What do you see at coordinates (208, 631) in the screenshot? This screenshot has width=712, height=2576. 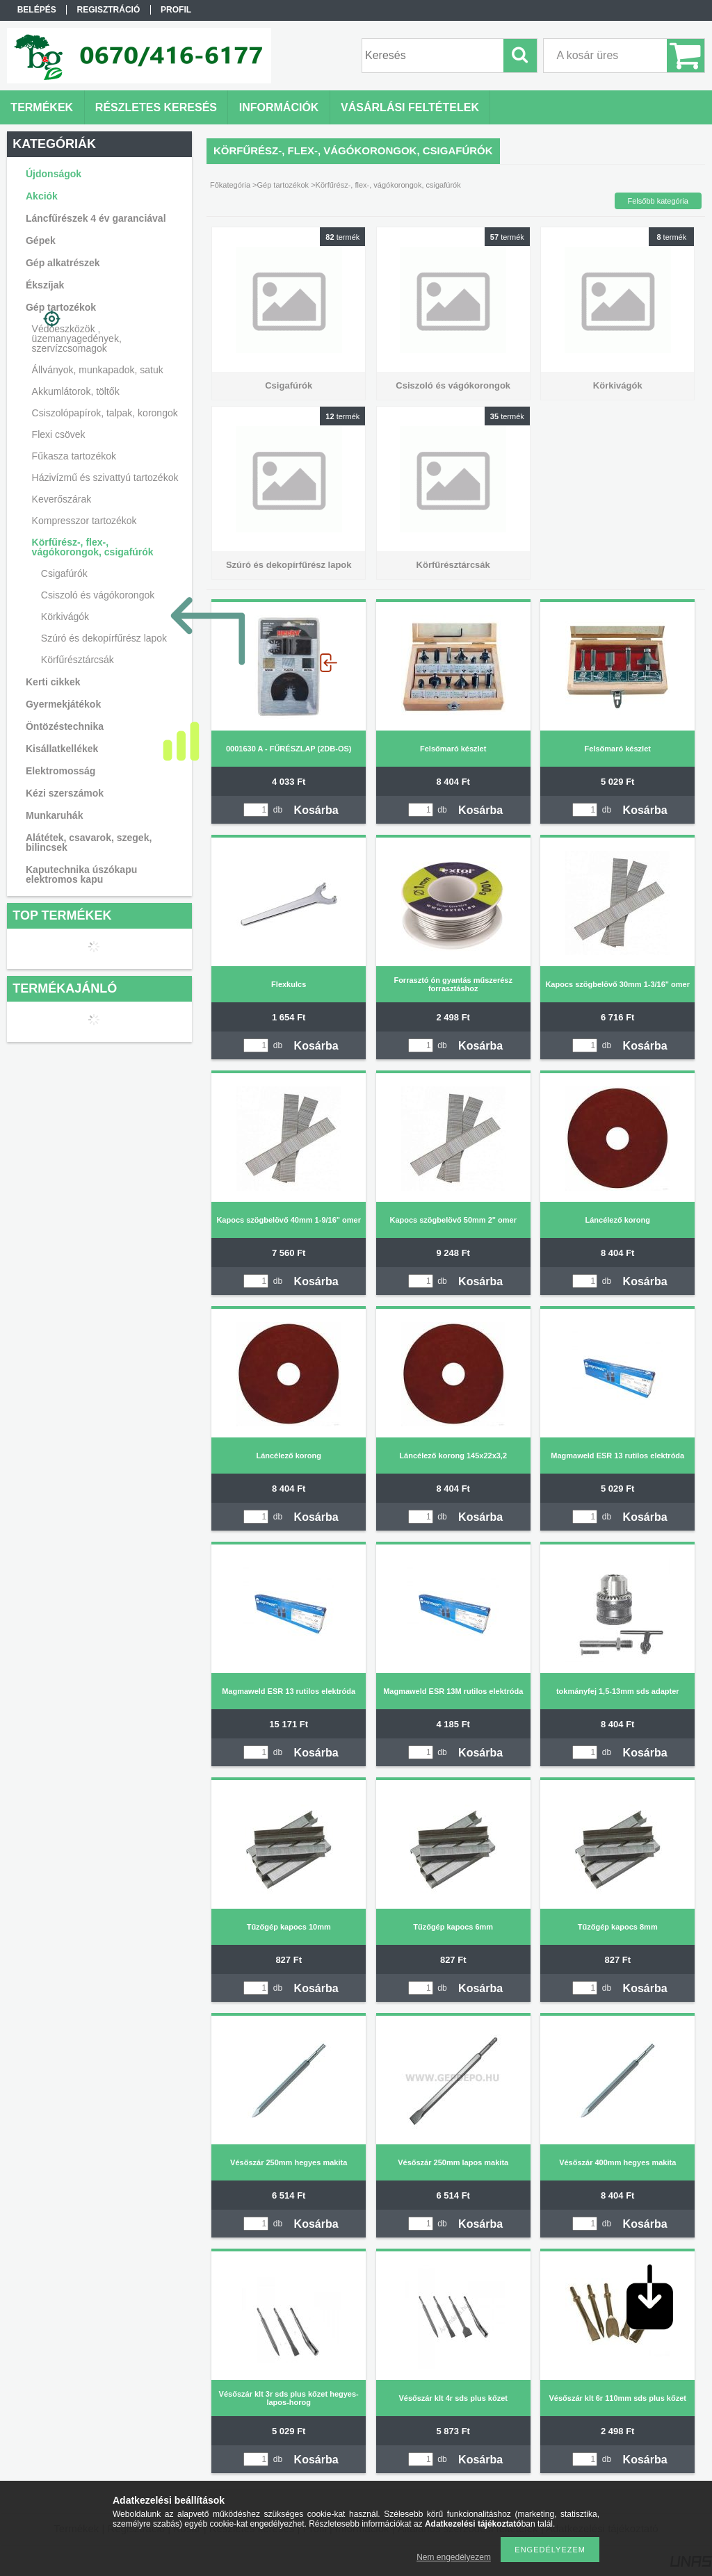 I see `go back to the previous screen` at bounding box center [208, 631].